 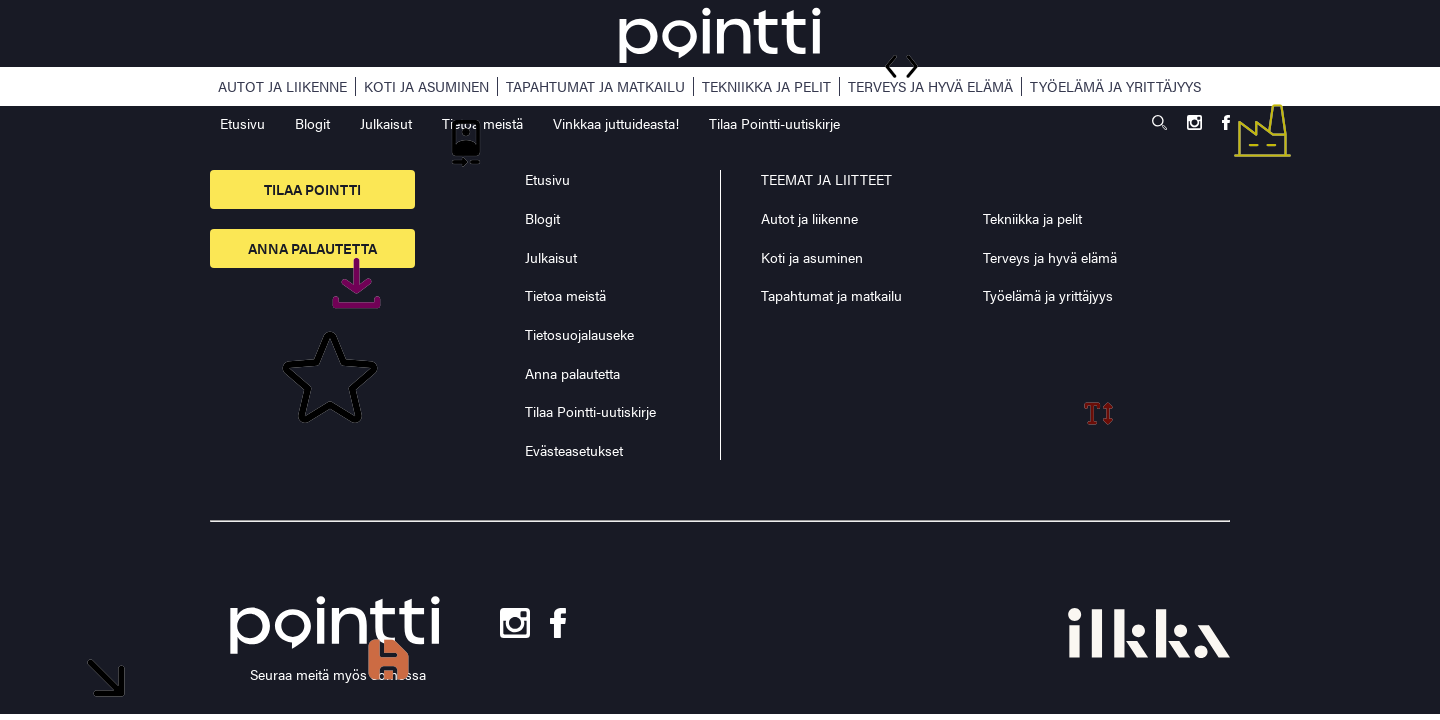 I want to click on view manufacturing or production facilities, so click(x=1262, y=132).